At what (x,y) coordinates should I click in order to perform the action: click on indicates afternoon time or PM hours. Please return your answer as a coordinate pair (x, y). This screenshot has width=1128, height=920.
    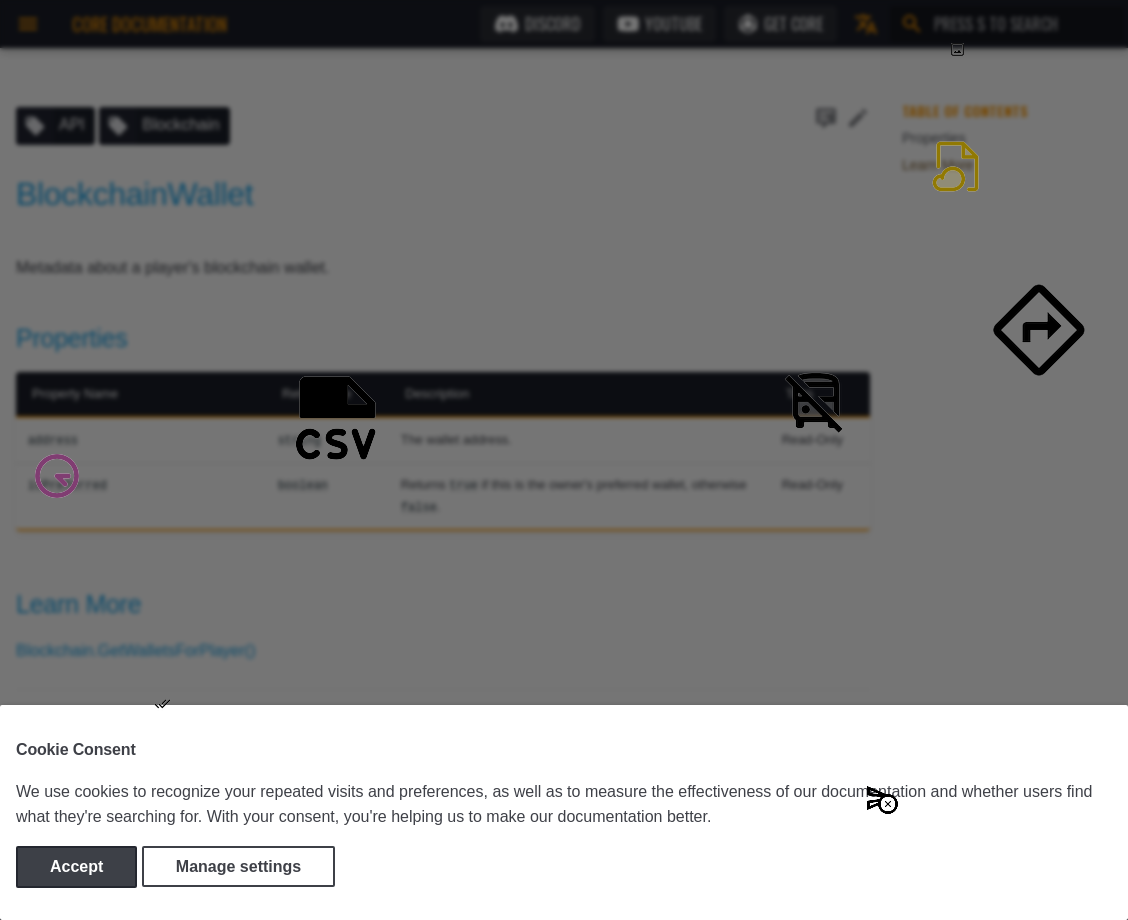
    Looking at the image, I should click on (57, 476).